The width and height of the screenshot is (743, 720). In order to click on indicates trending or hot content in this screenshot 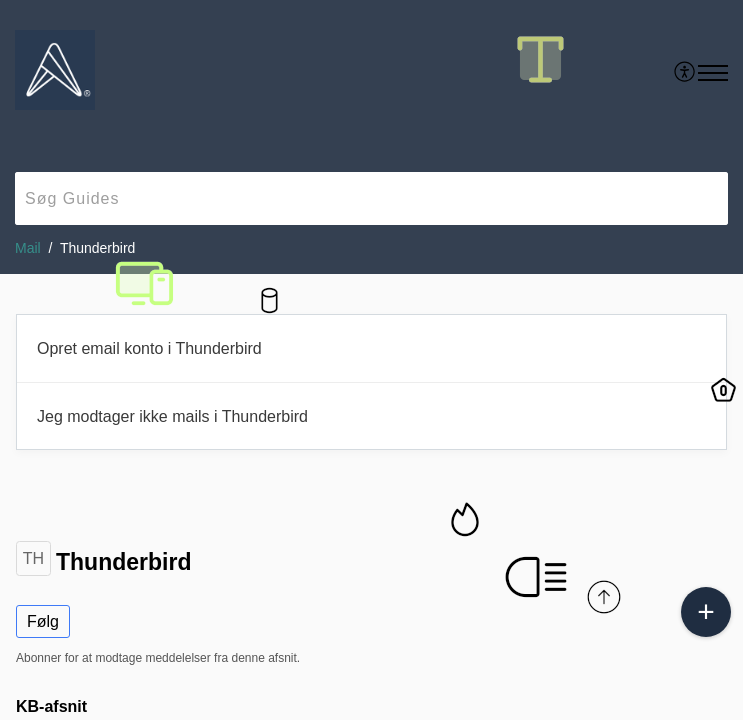, I will do `click(465, 520)`.